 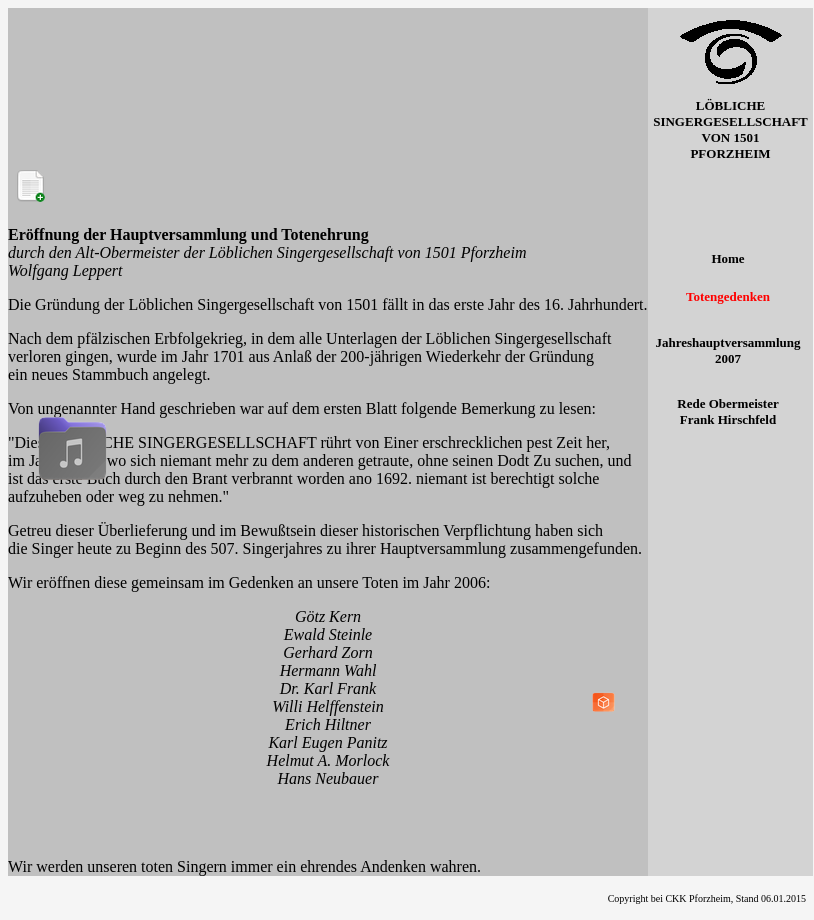 I want to click on open a Blender 3D project file, so click(x=603, y=701).